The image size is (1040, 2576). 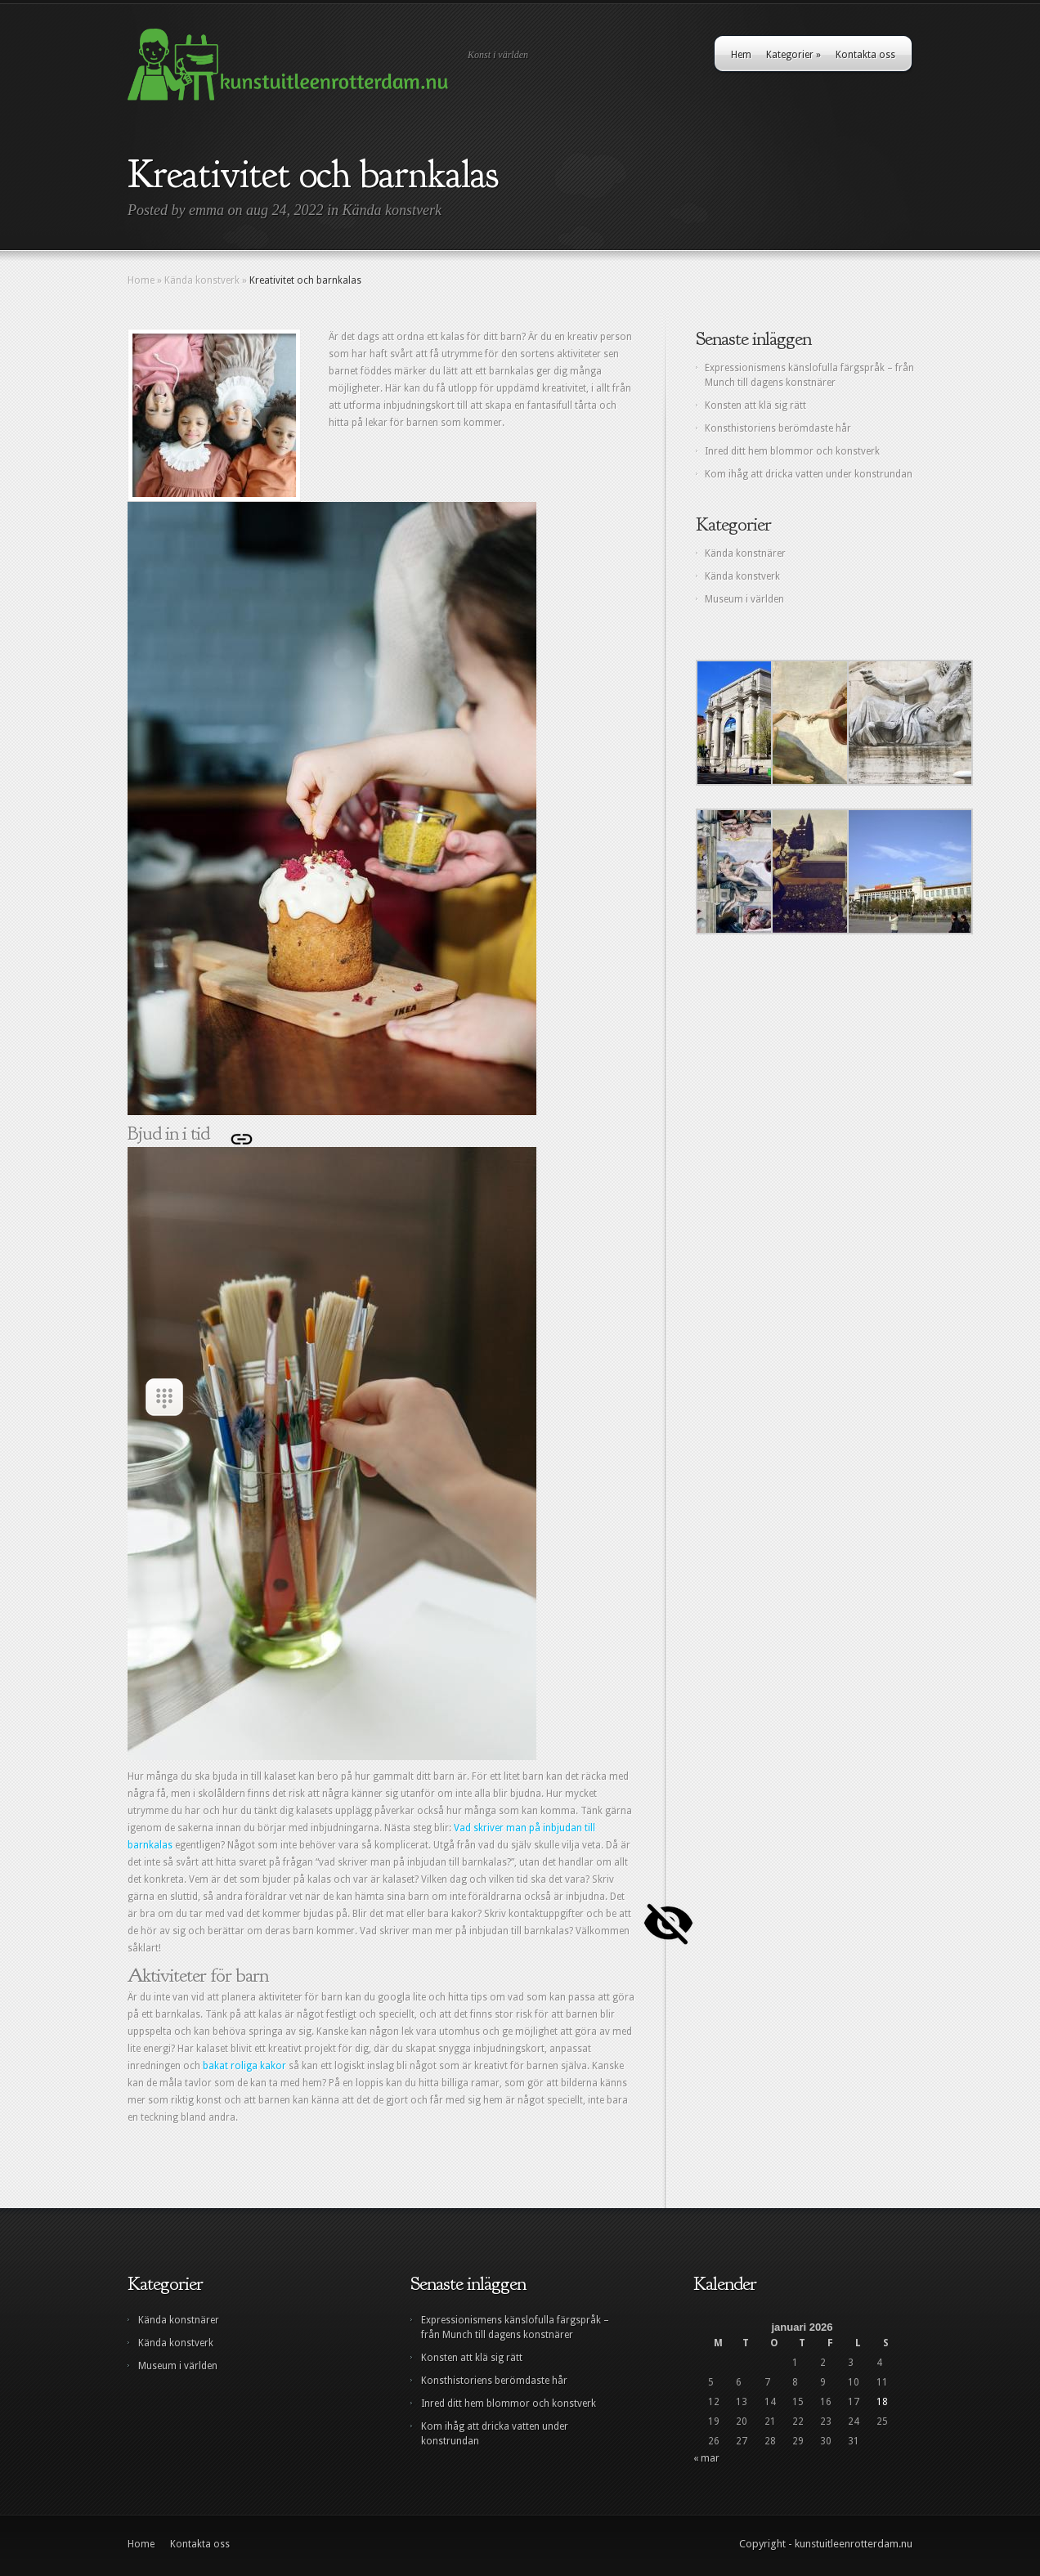 What do you see at coordinates (241, 1139) in the screenshot?
I see `insert a hyperlink` at bounding box center [241, 1139].